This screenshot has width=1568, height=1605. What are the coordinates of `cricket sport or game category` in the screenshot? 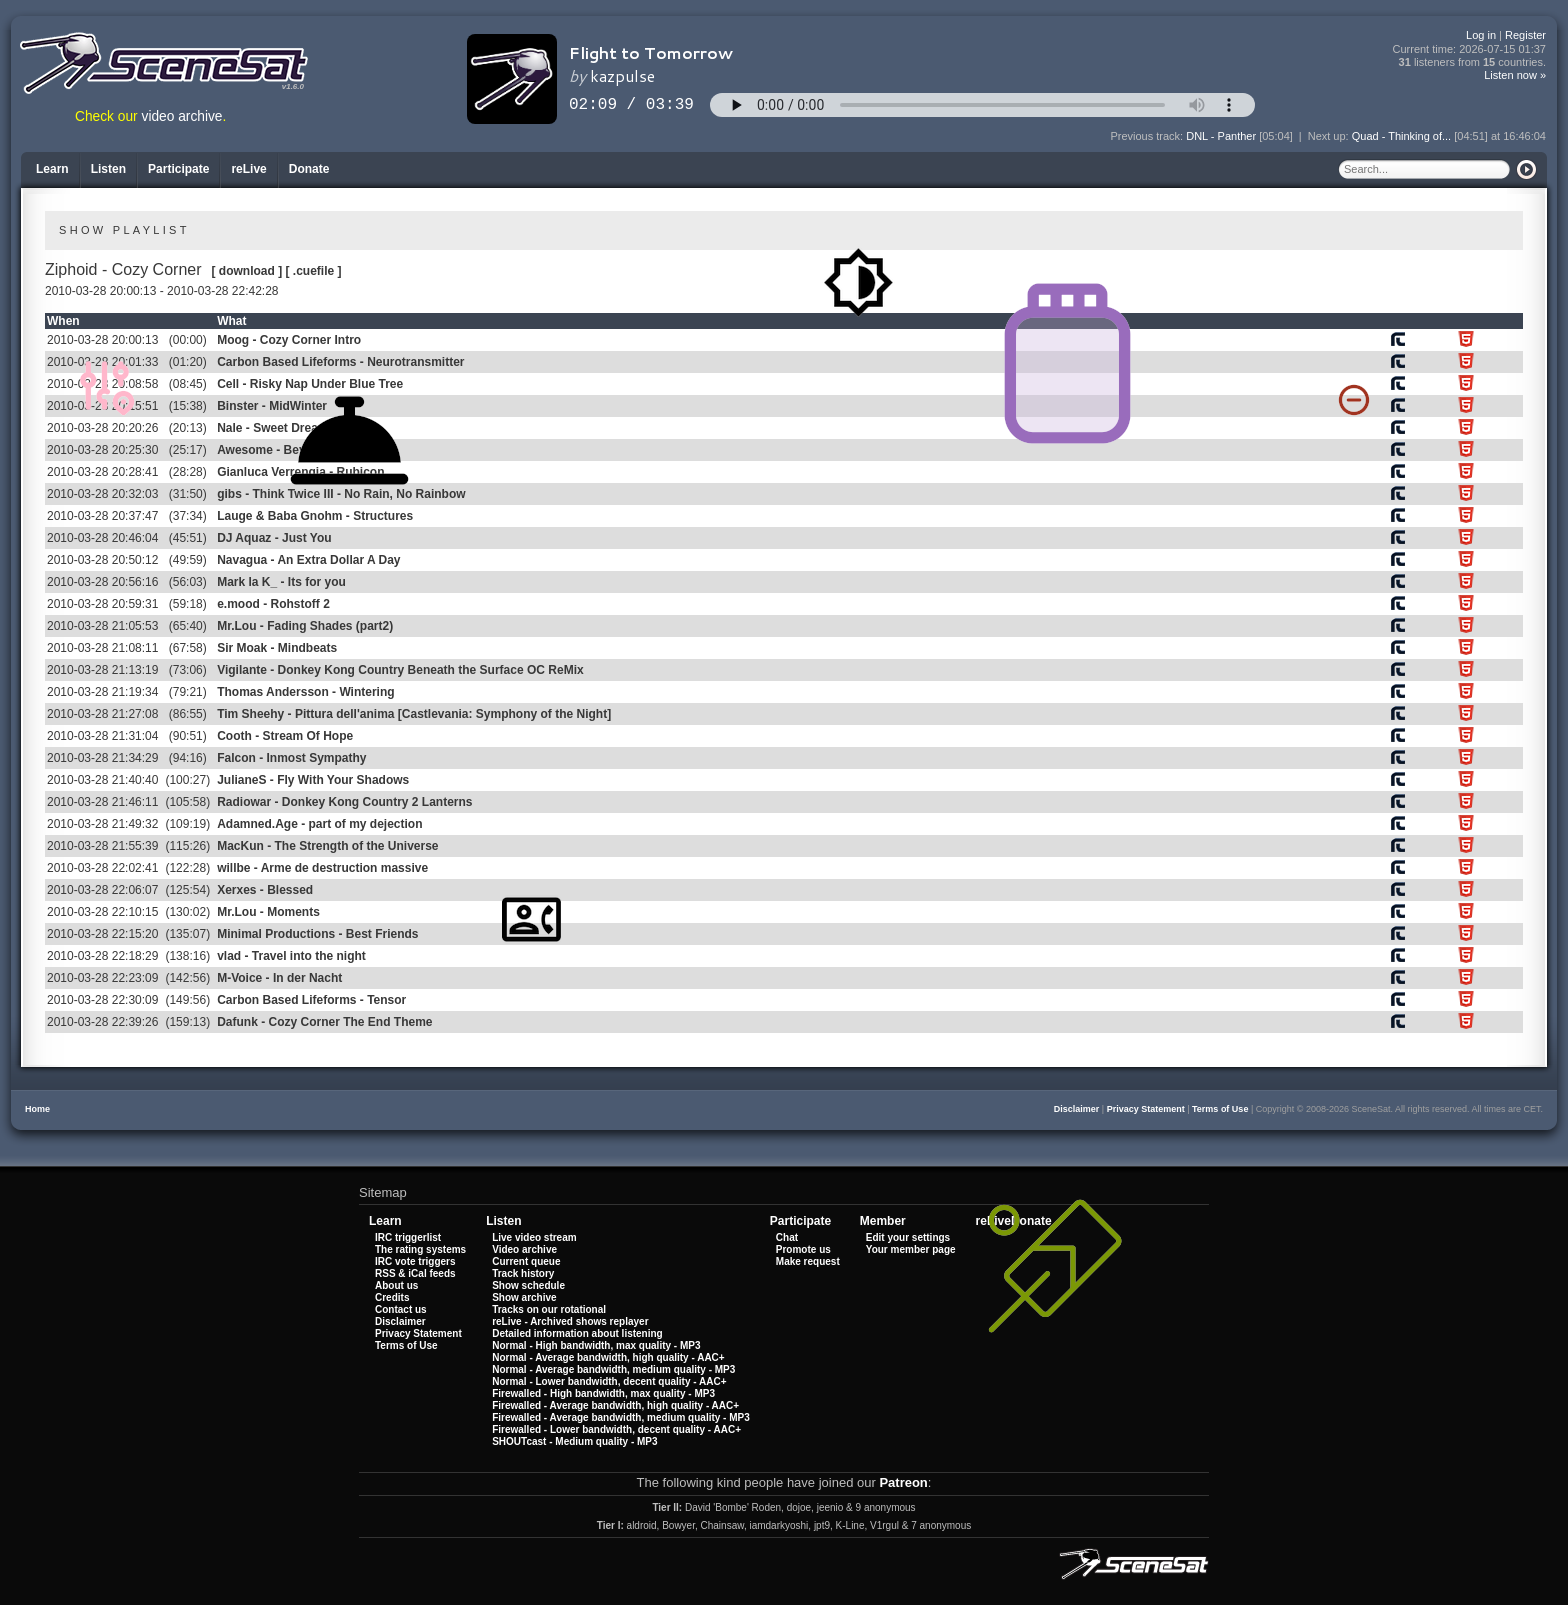 It's located at (1047, 1263).